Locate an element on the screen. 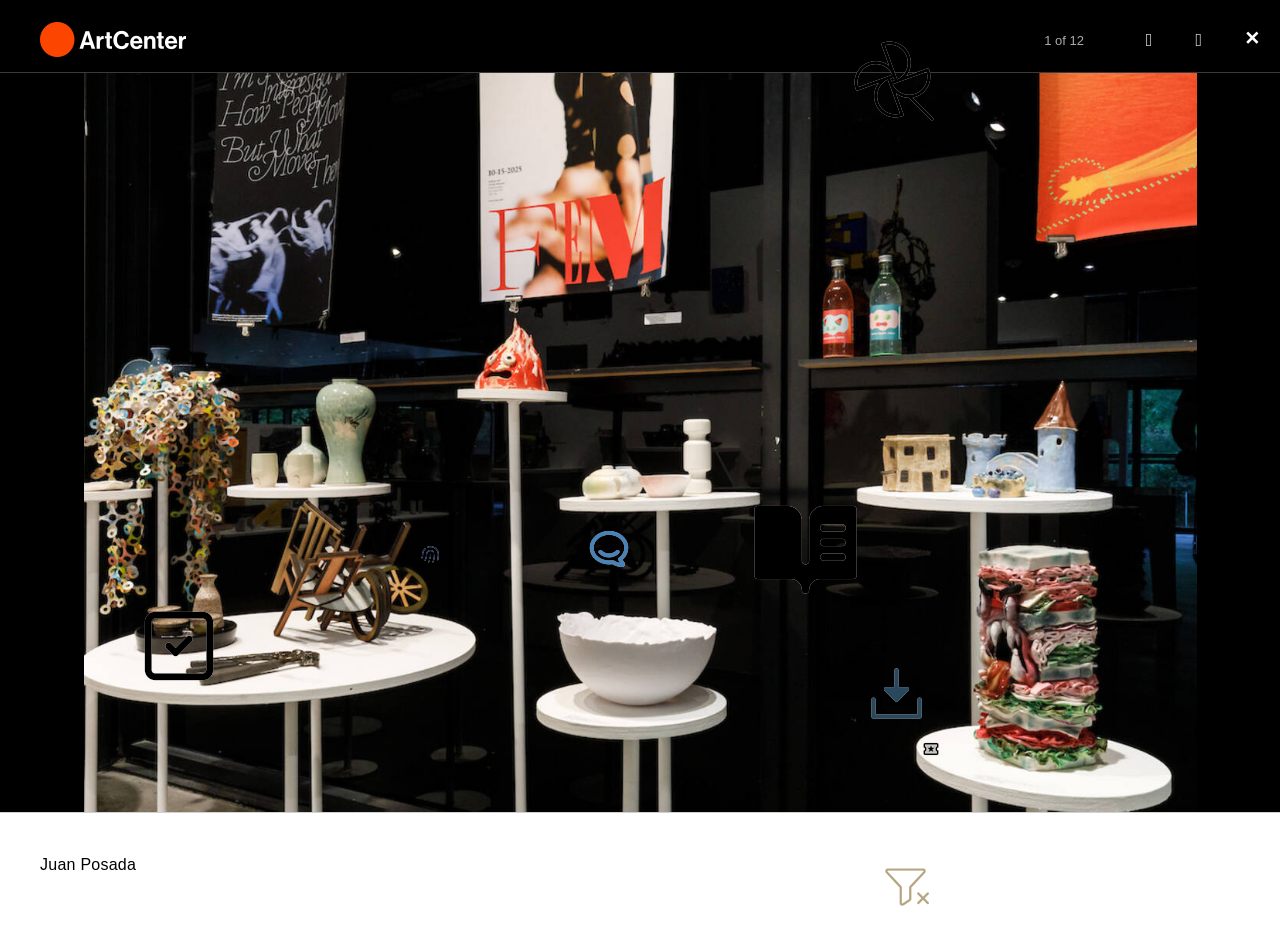 Image resolution: width=1280 pixels, height=925 pixels. authenticate with fingerprint is located at coordinates (430, 554).